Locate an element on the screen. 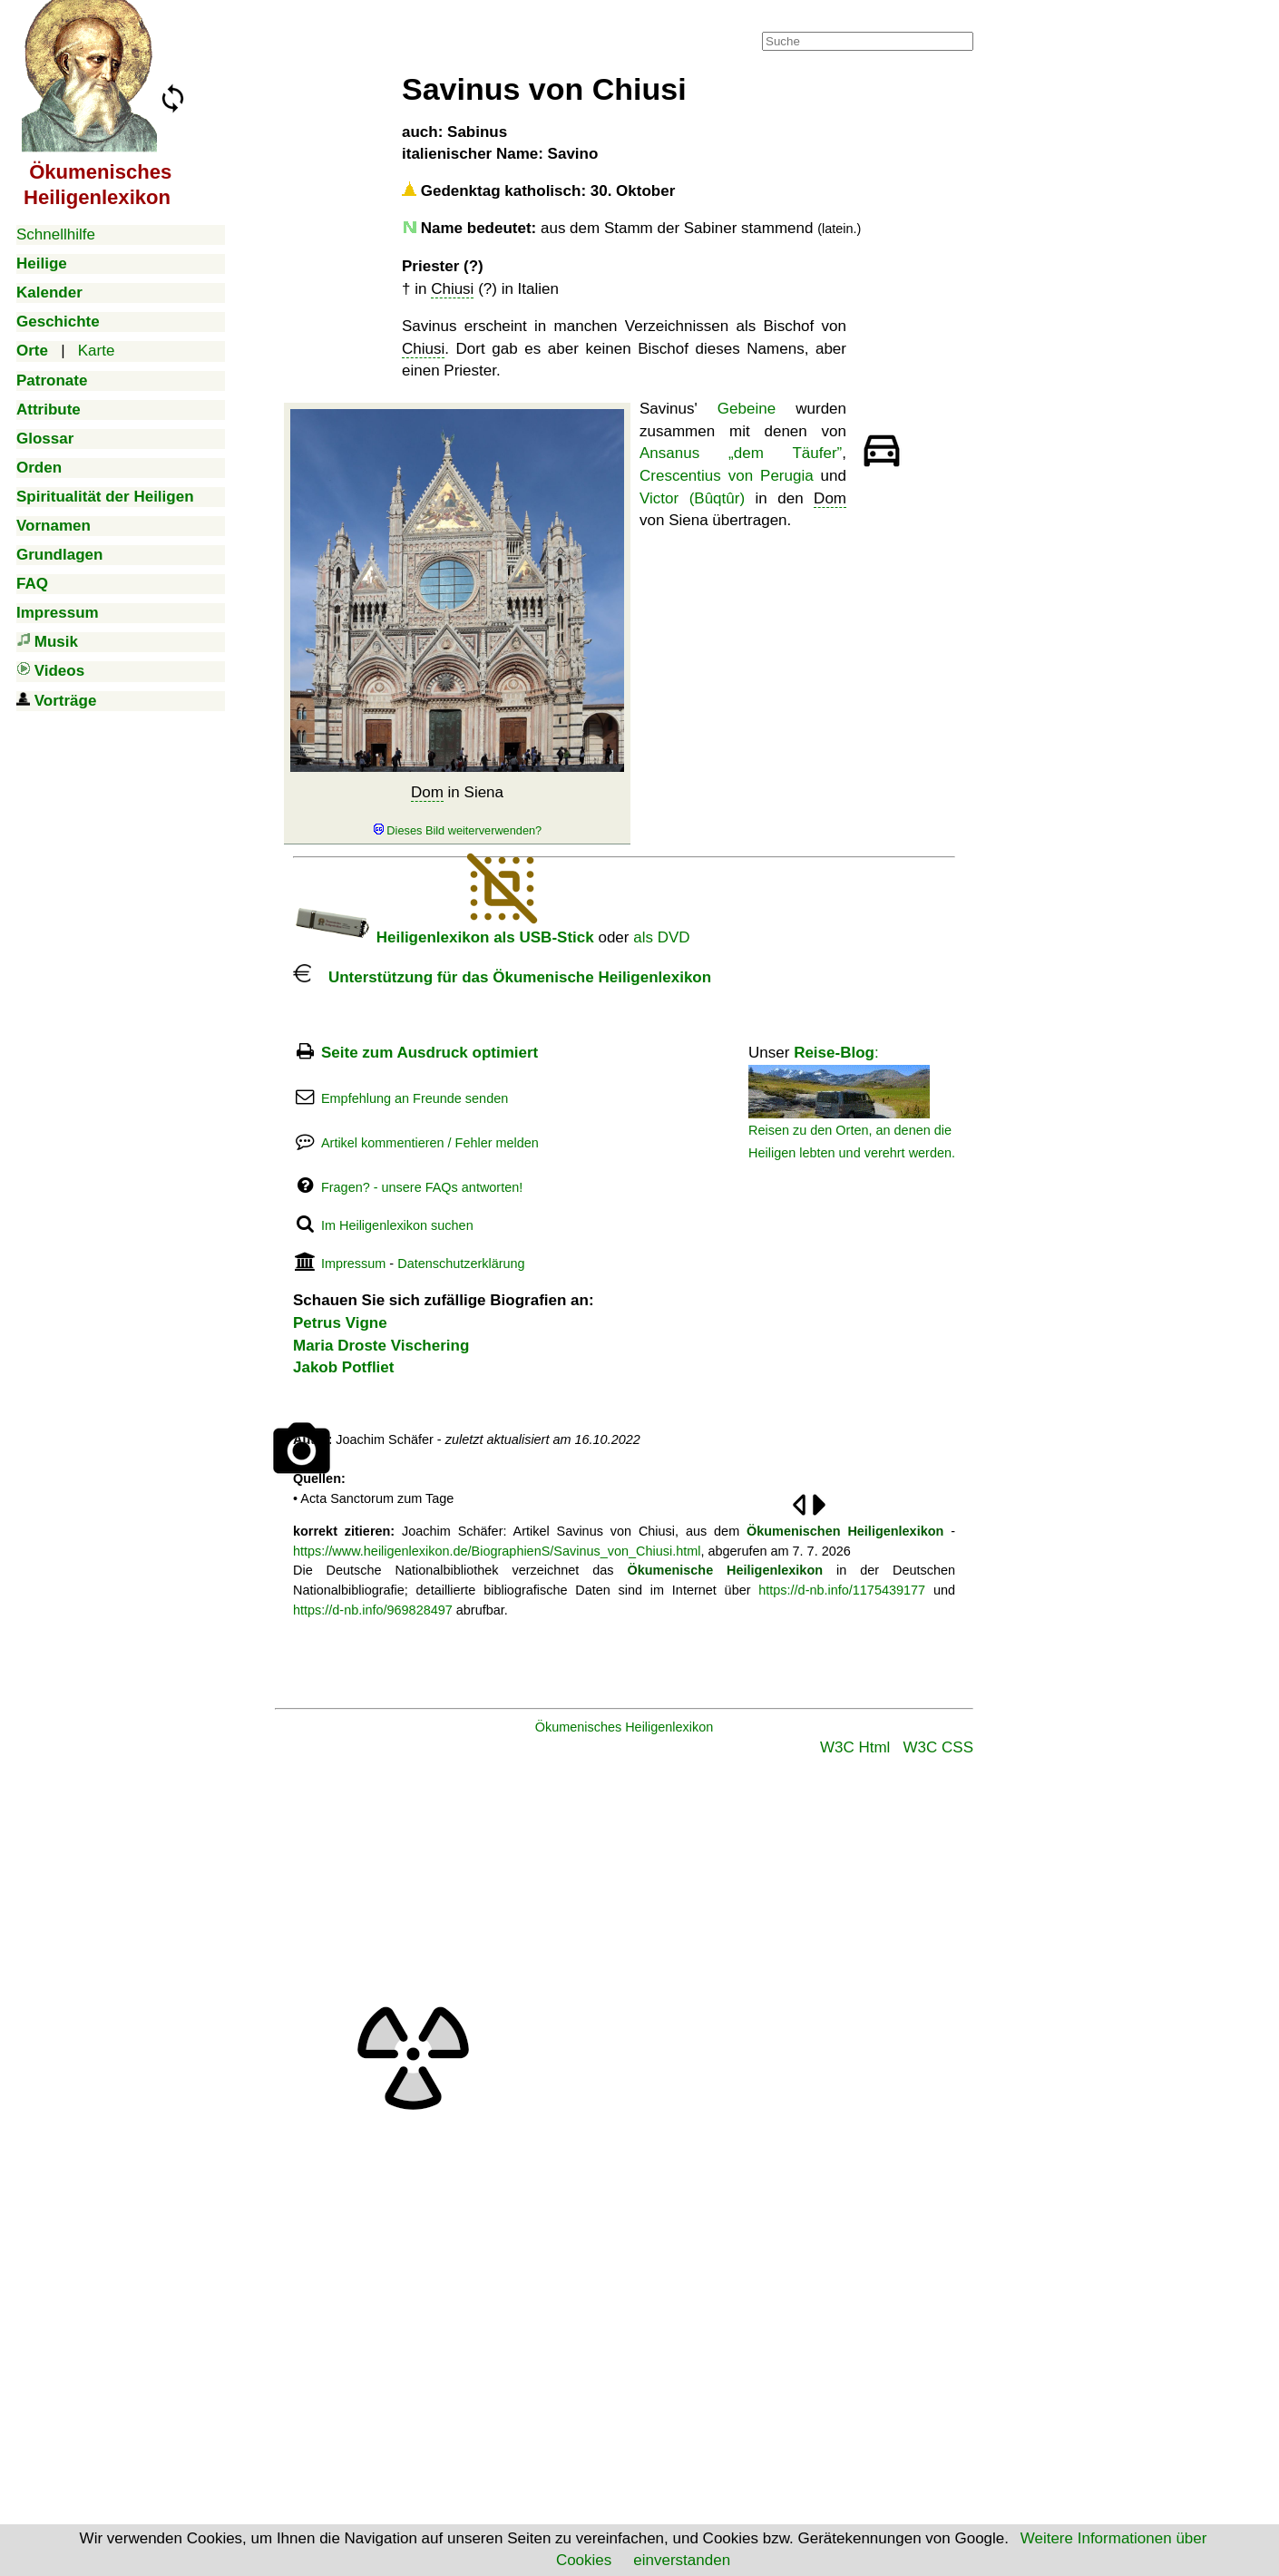  open camera to take a photo is located at coordinates (301, 1450).